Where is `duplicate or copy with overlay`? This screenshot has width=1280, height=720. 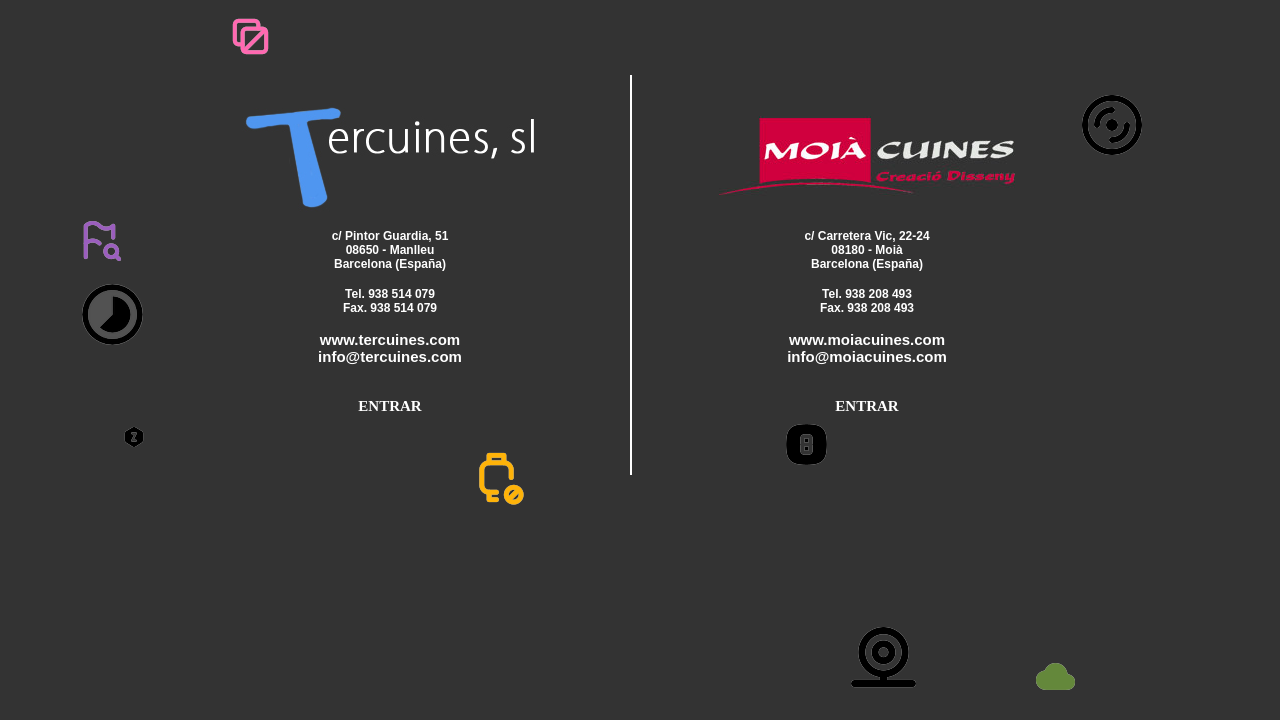
duplicate or copy with overlay is located at coordinates (250, 36).